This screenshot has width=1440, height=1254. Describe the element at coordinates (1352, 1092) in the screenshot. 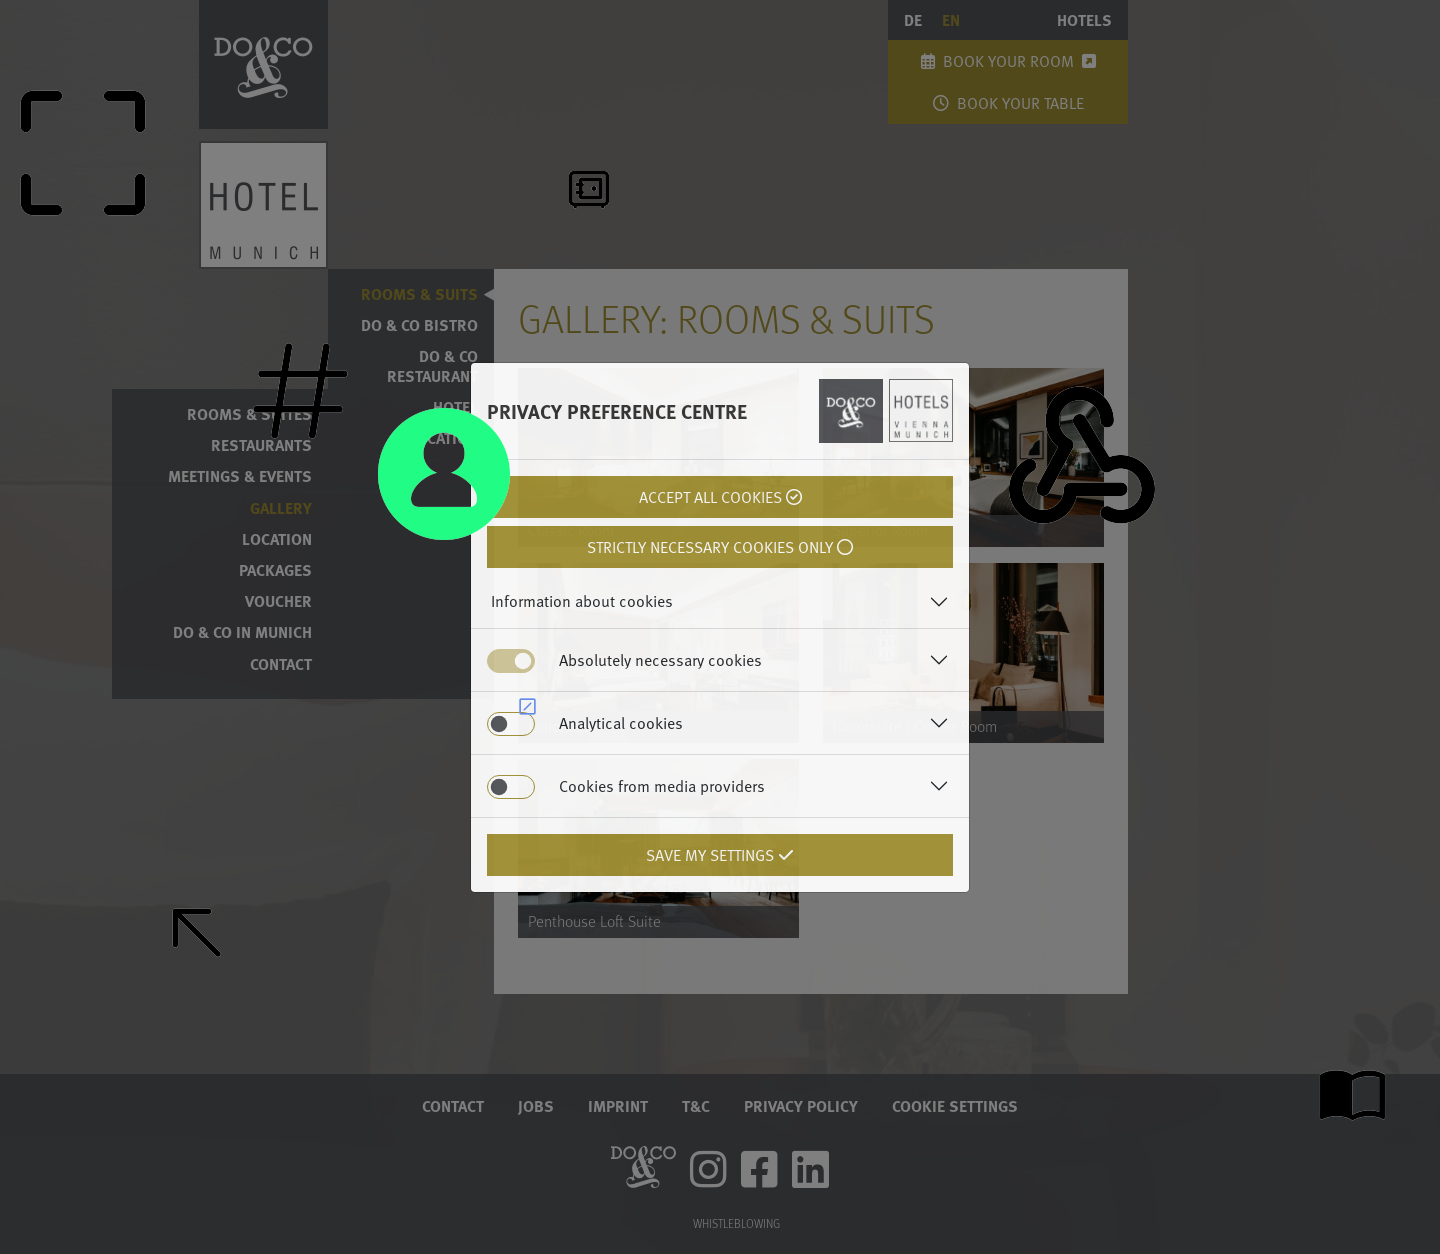

I see `import contacts from address book` at that location.